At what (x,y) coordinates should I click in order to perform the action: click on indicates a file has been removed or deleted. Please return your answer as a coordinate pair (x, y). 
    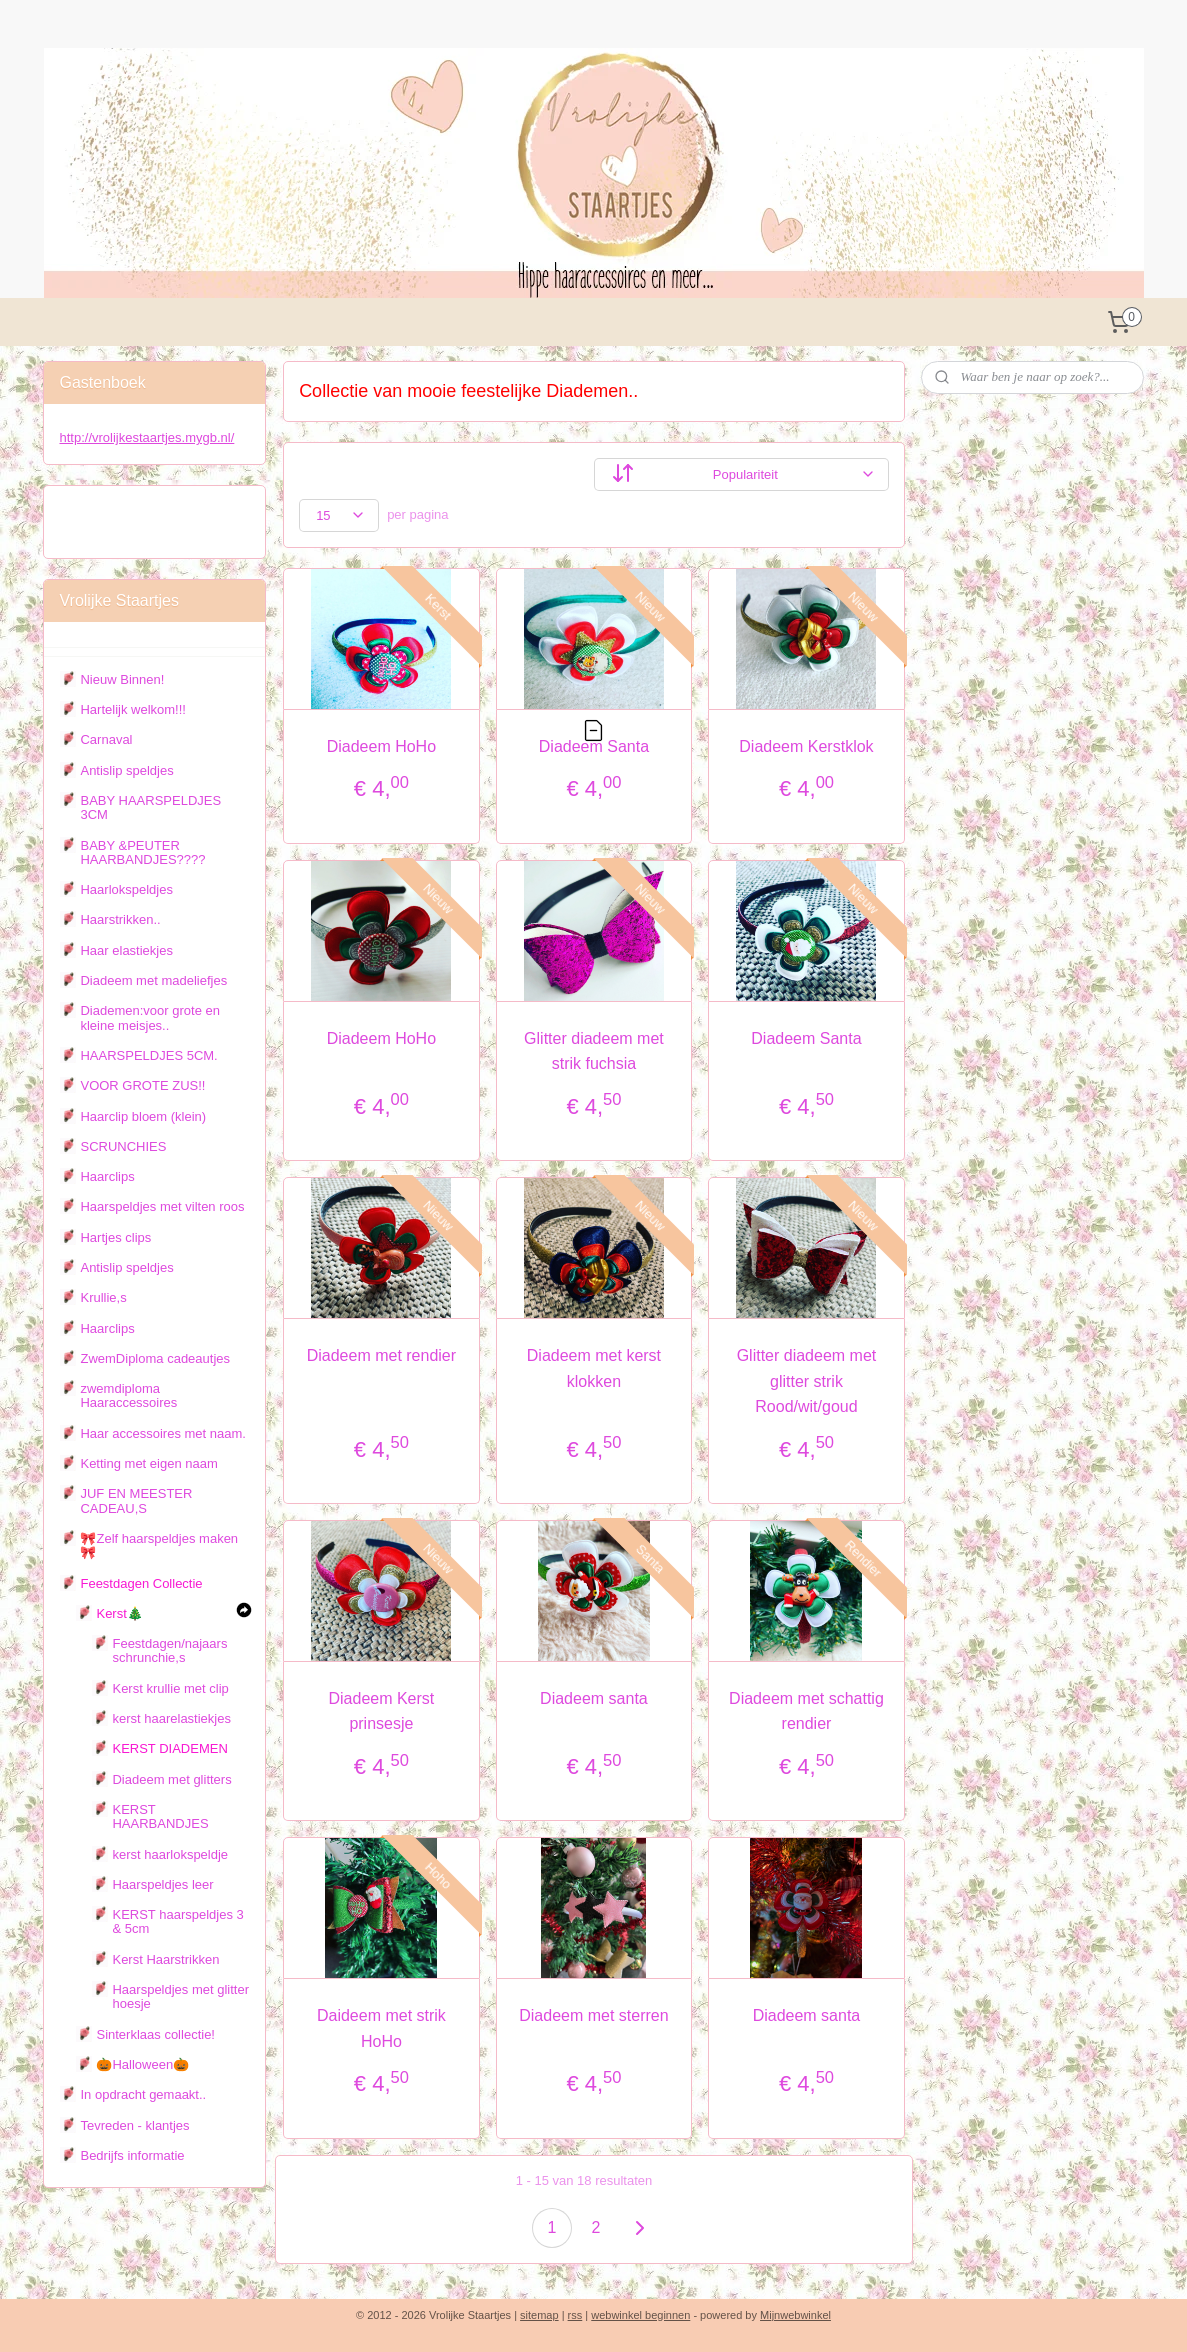
    Looking at the image, I should click on (593, 730).